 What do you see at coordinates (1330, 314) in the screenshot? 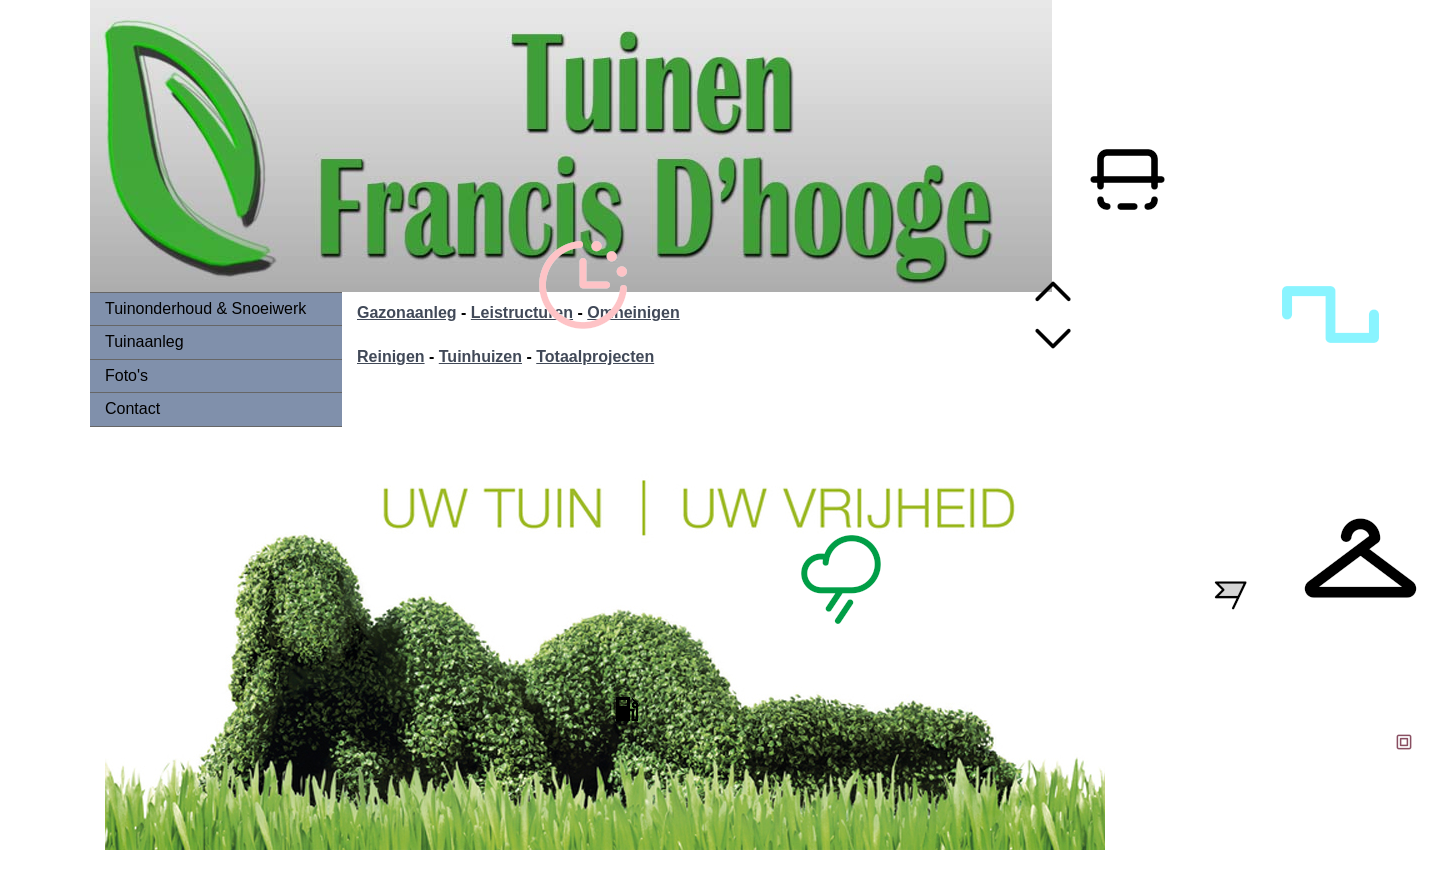
I see `toggle square wave audio output` at bounding box center [1330, 314].